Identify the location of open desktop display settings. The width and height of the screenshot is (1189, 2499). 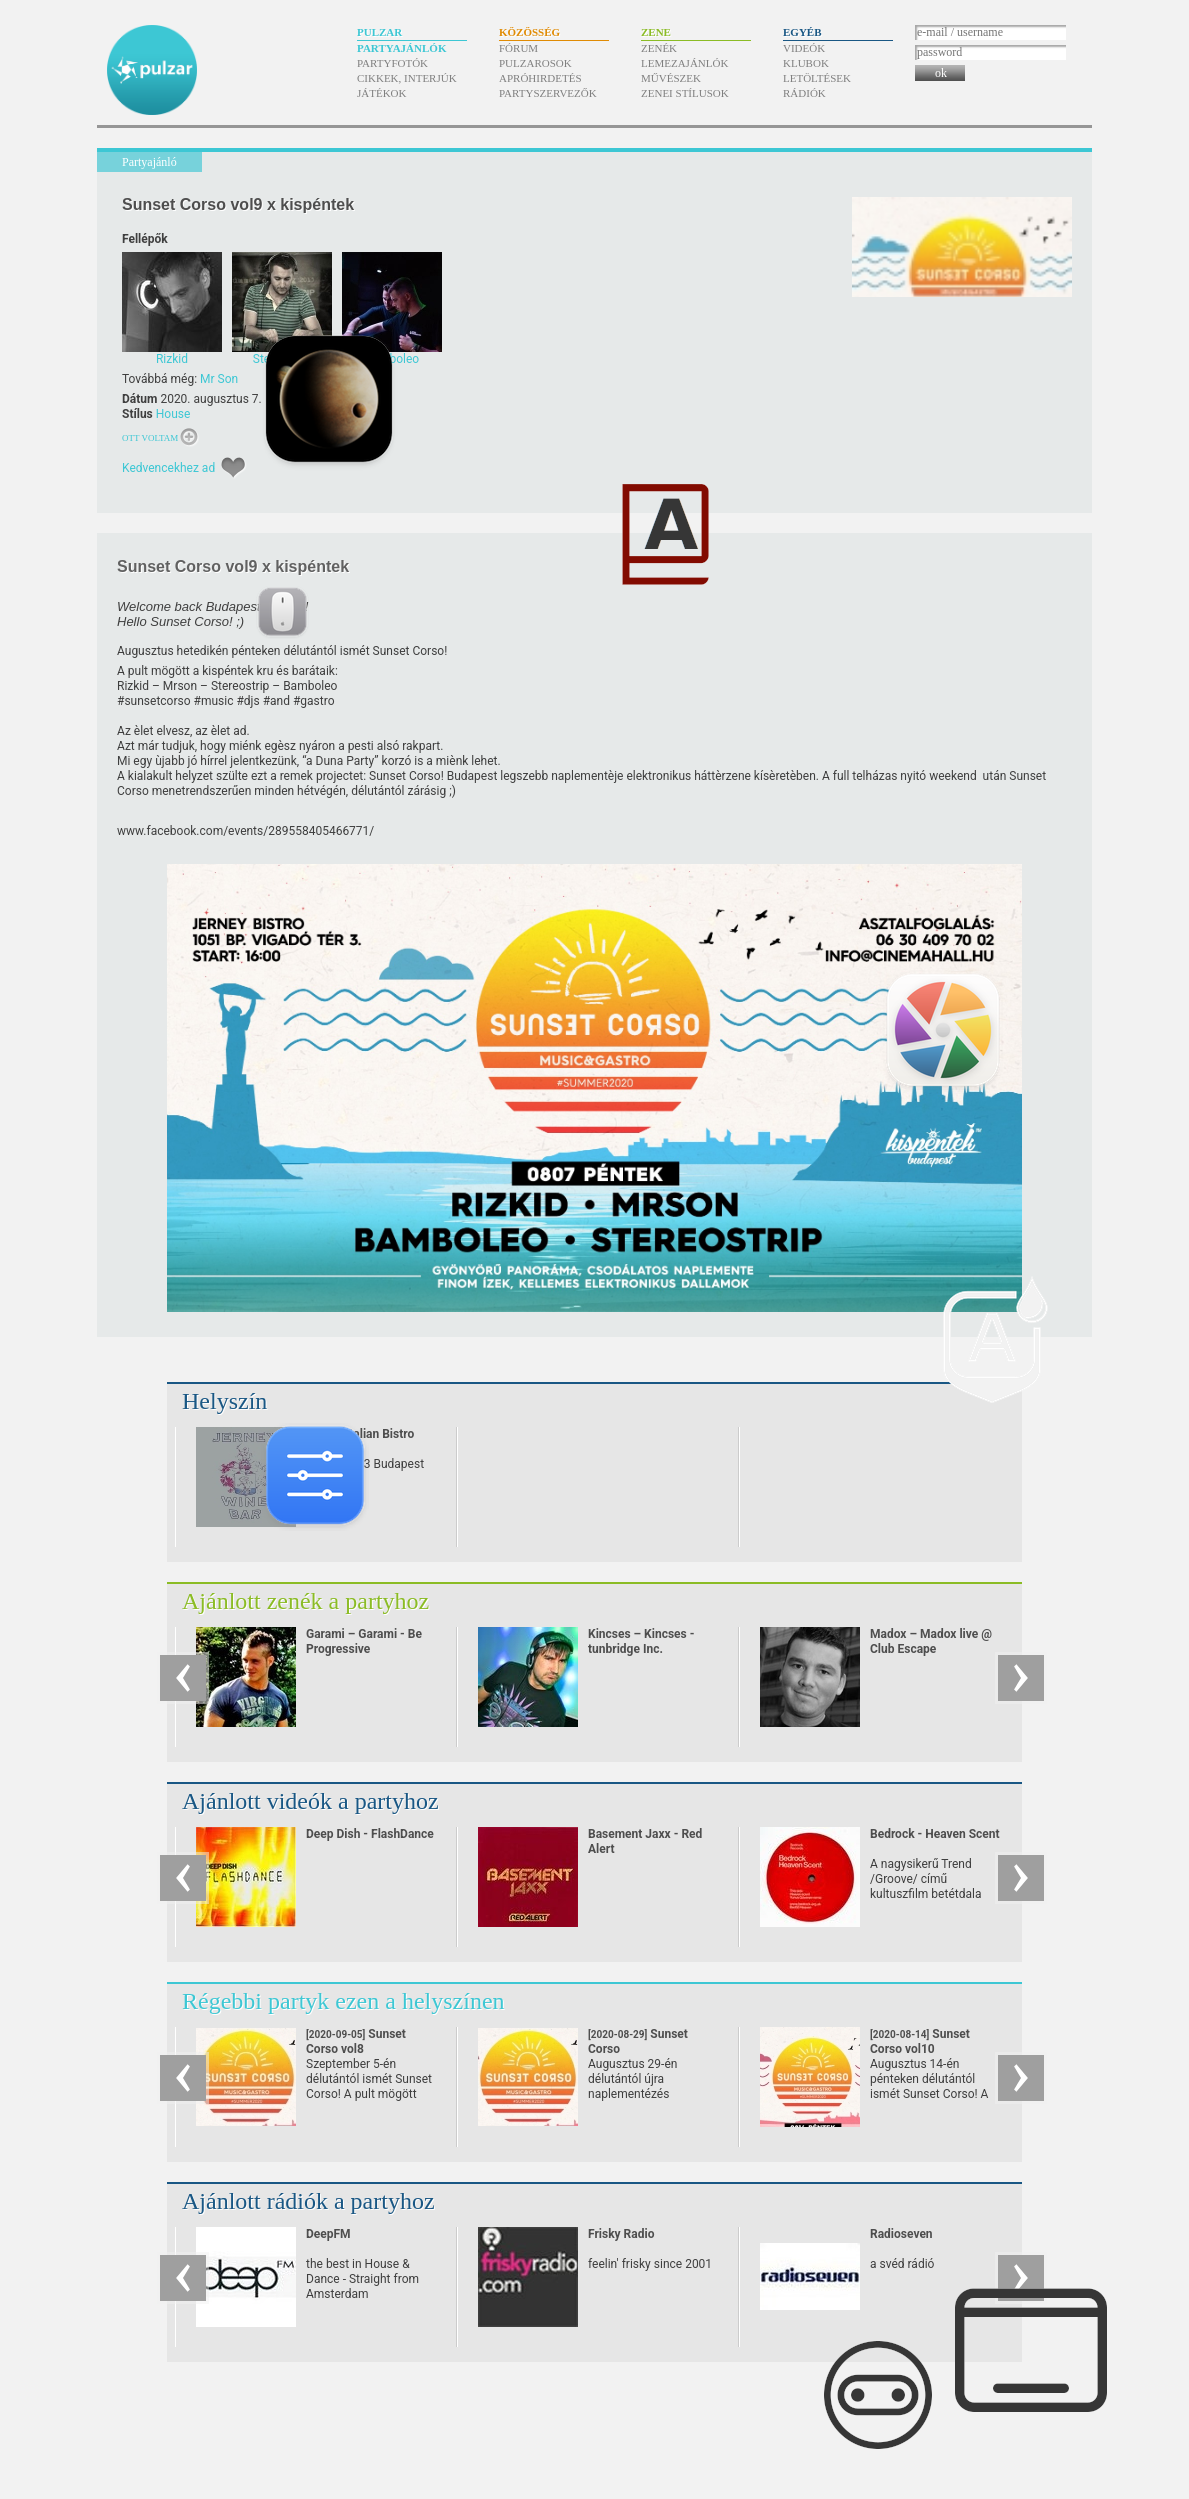
(315, 1477).